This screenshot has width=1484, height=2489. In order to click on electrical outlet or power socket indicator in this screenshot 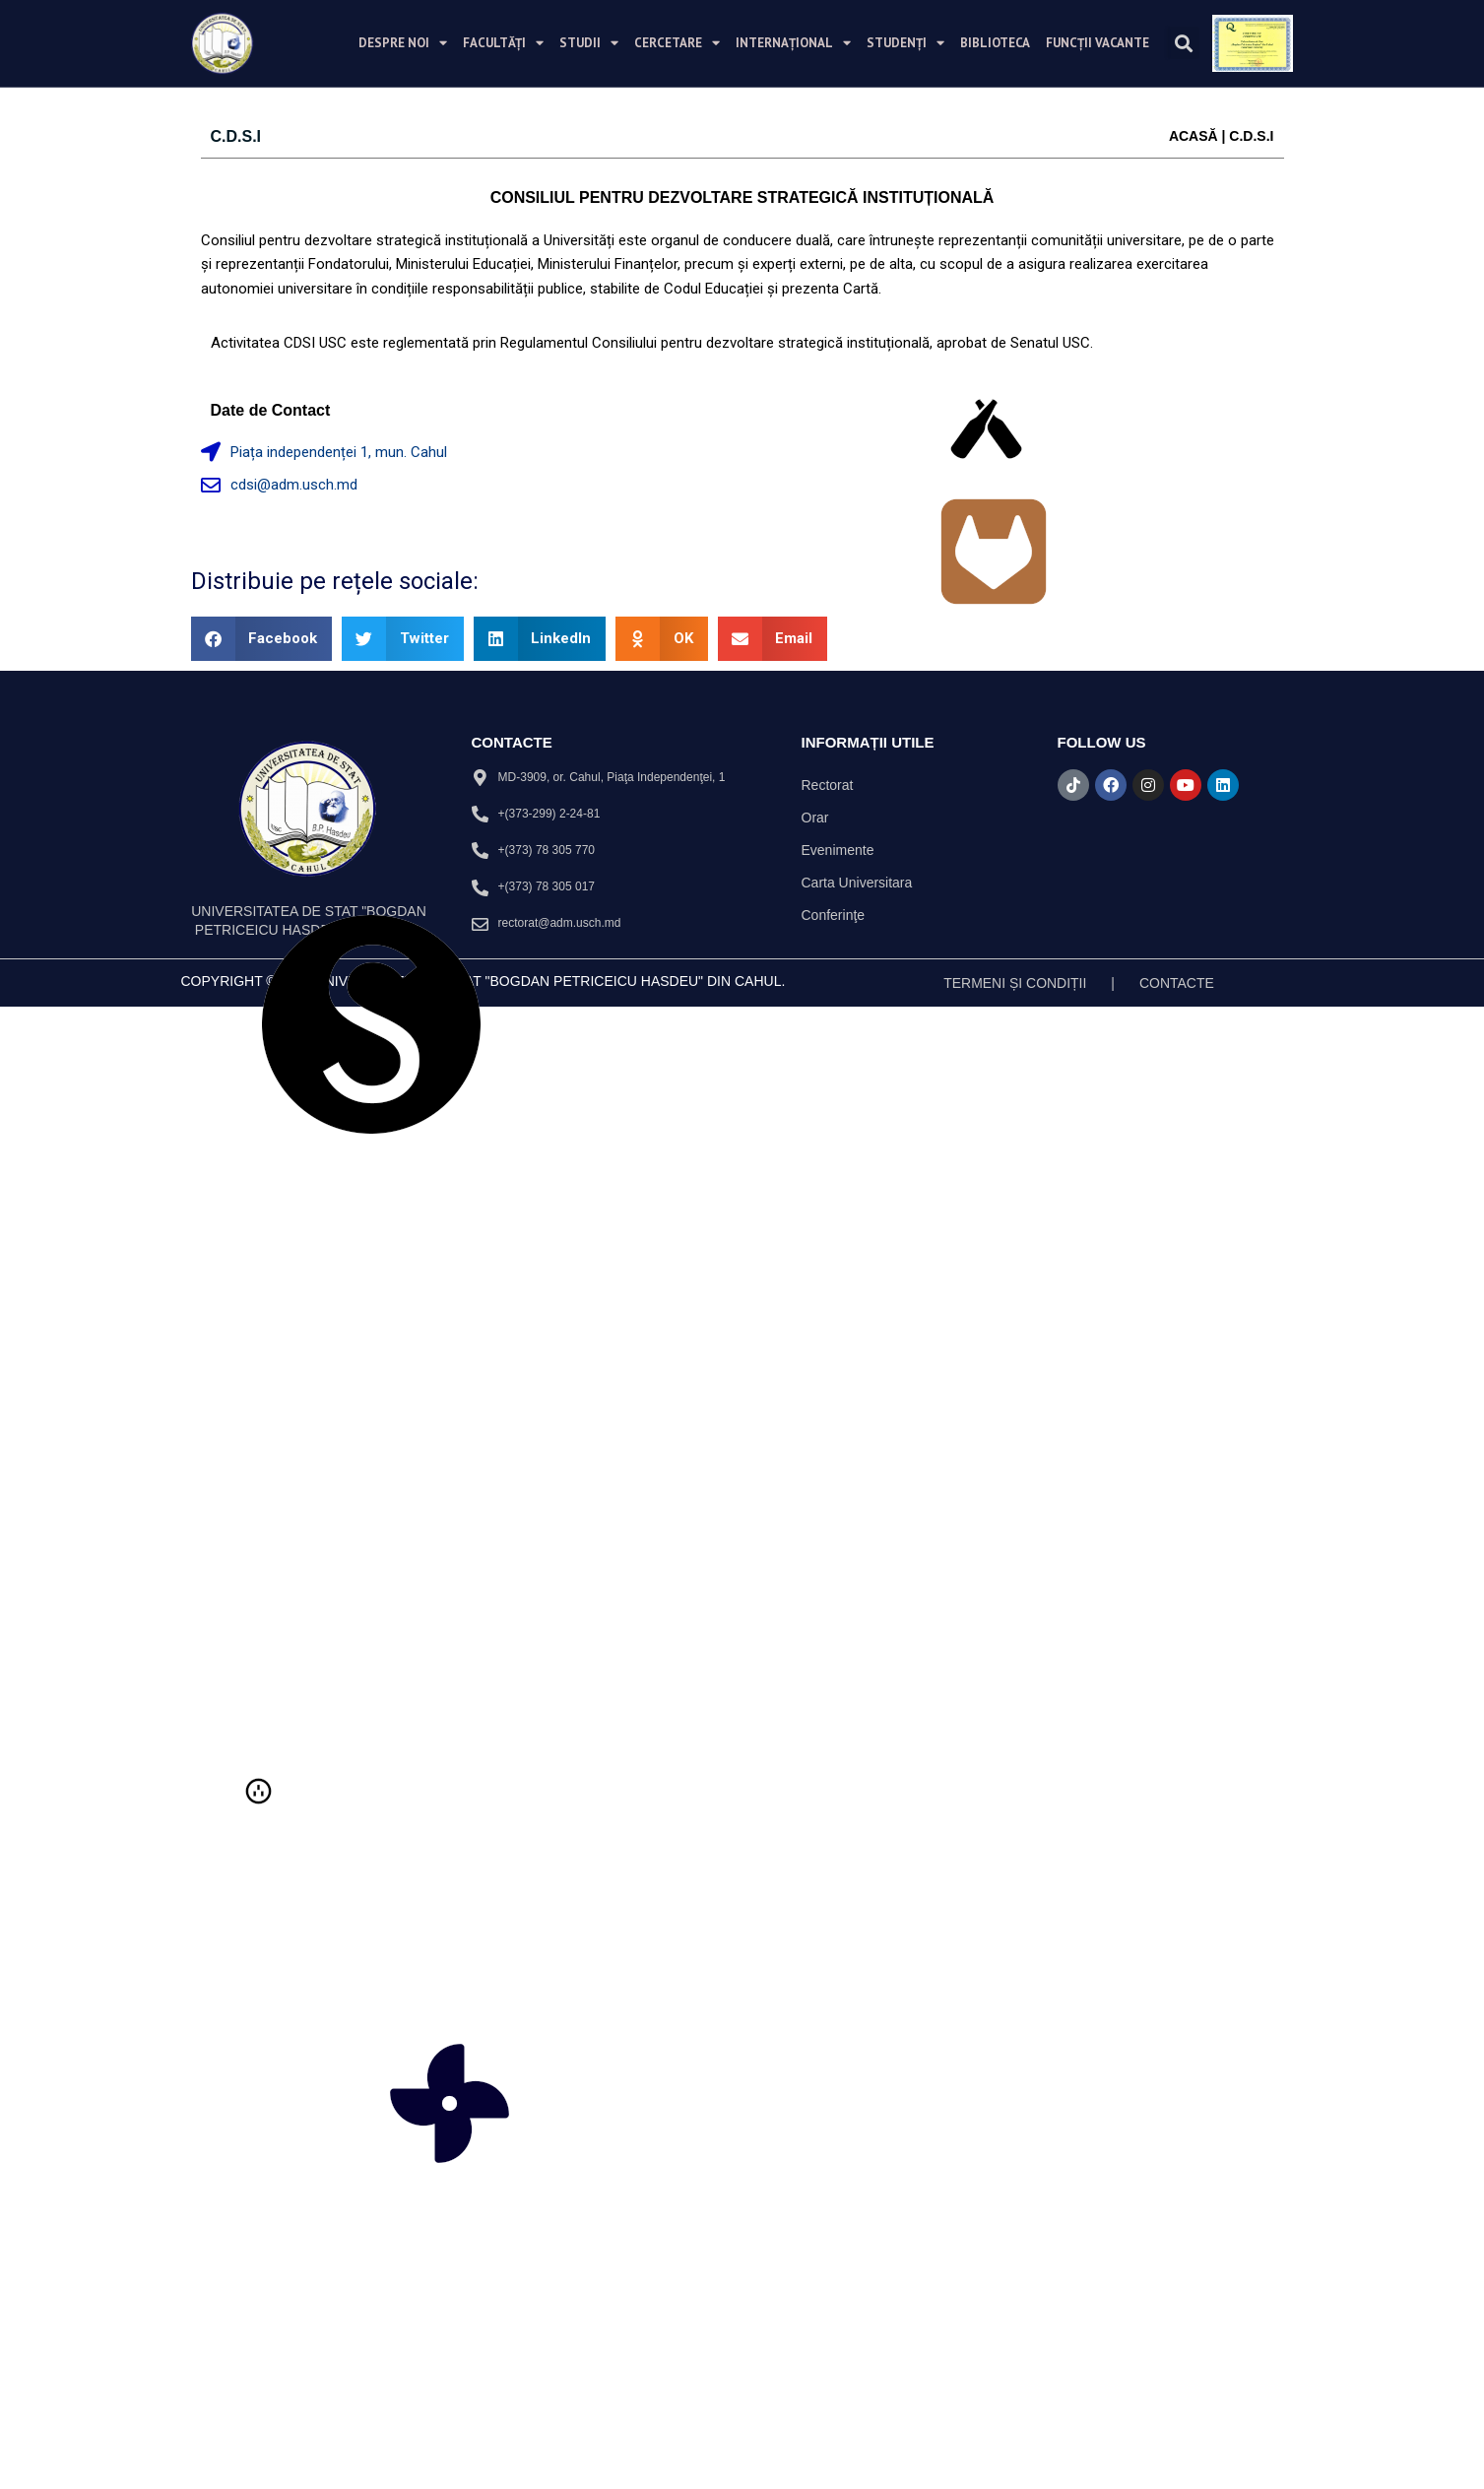, I will do `click(258, 1791)`.